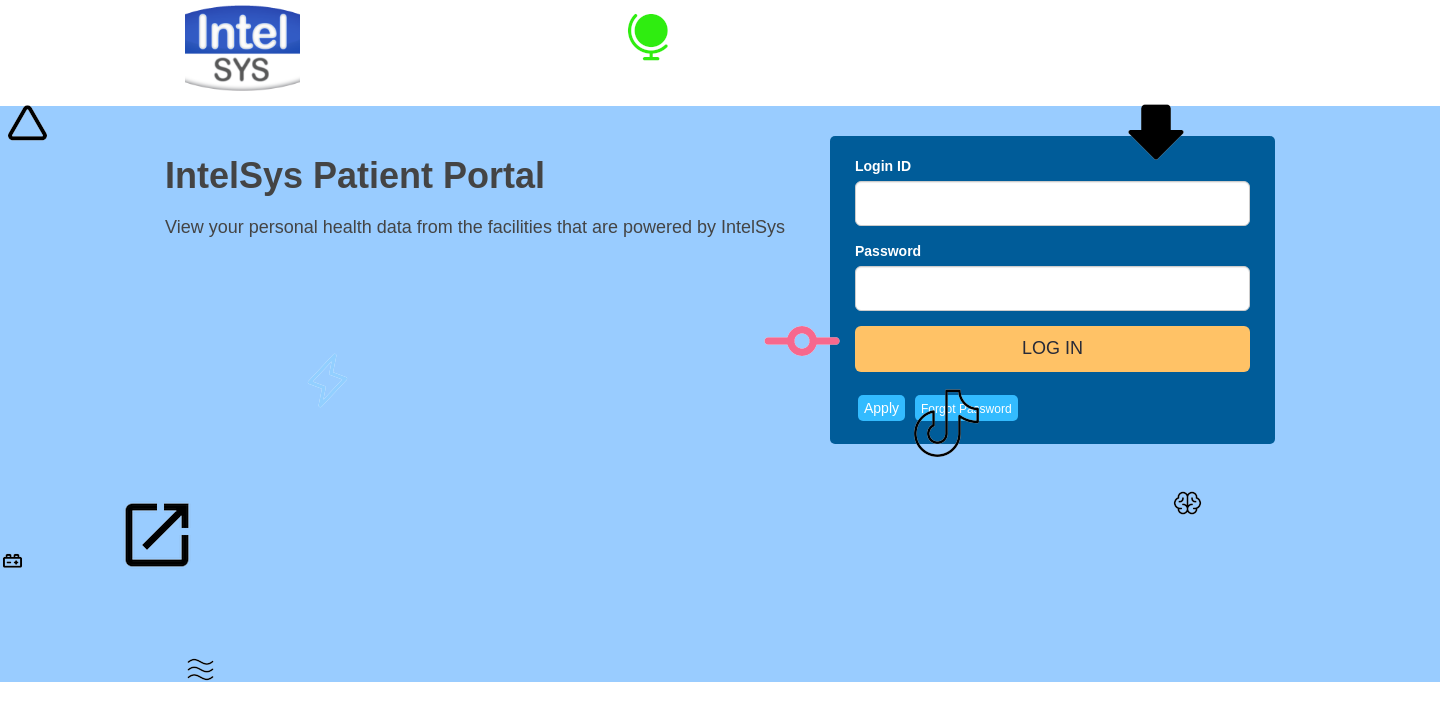 The image size is (1440, 720). I want to click on open the TikTok app, so click(946, 424).